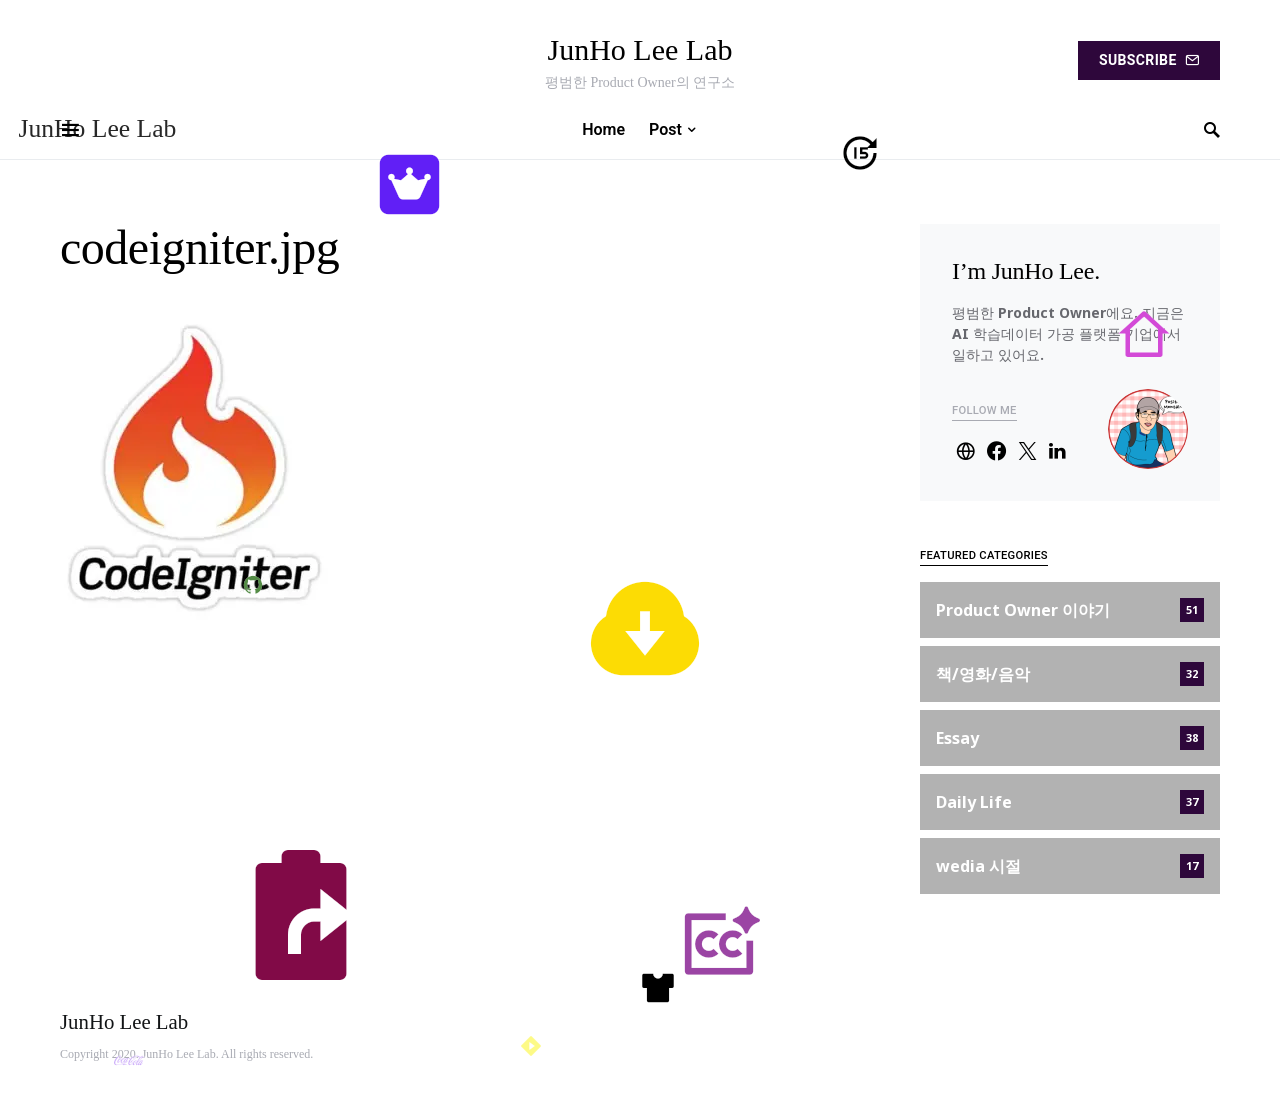 Image resolution: width=1280 pixels, height=1111 pixels. What do you see at coordinates (1144, 336) in the screenshot?
I see `navigate to home screen` at bounding box center [1144, 336].